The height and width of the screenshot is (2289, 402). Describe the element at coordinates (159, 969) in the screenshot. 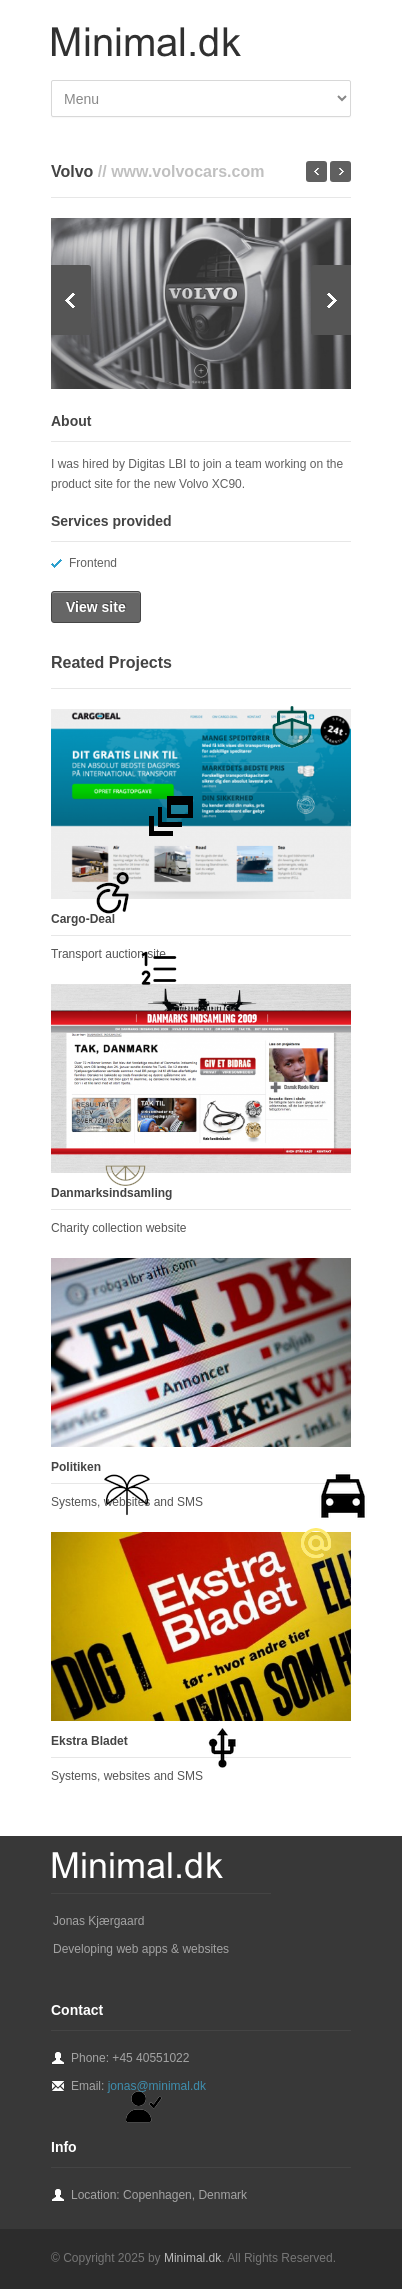

I see `create a numbered list` at that location.